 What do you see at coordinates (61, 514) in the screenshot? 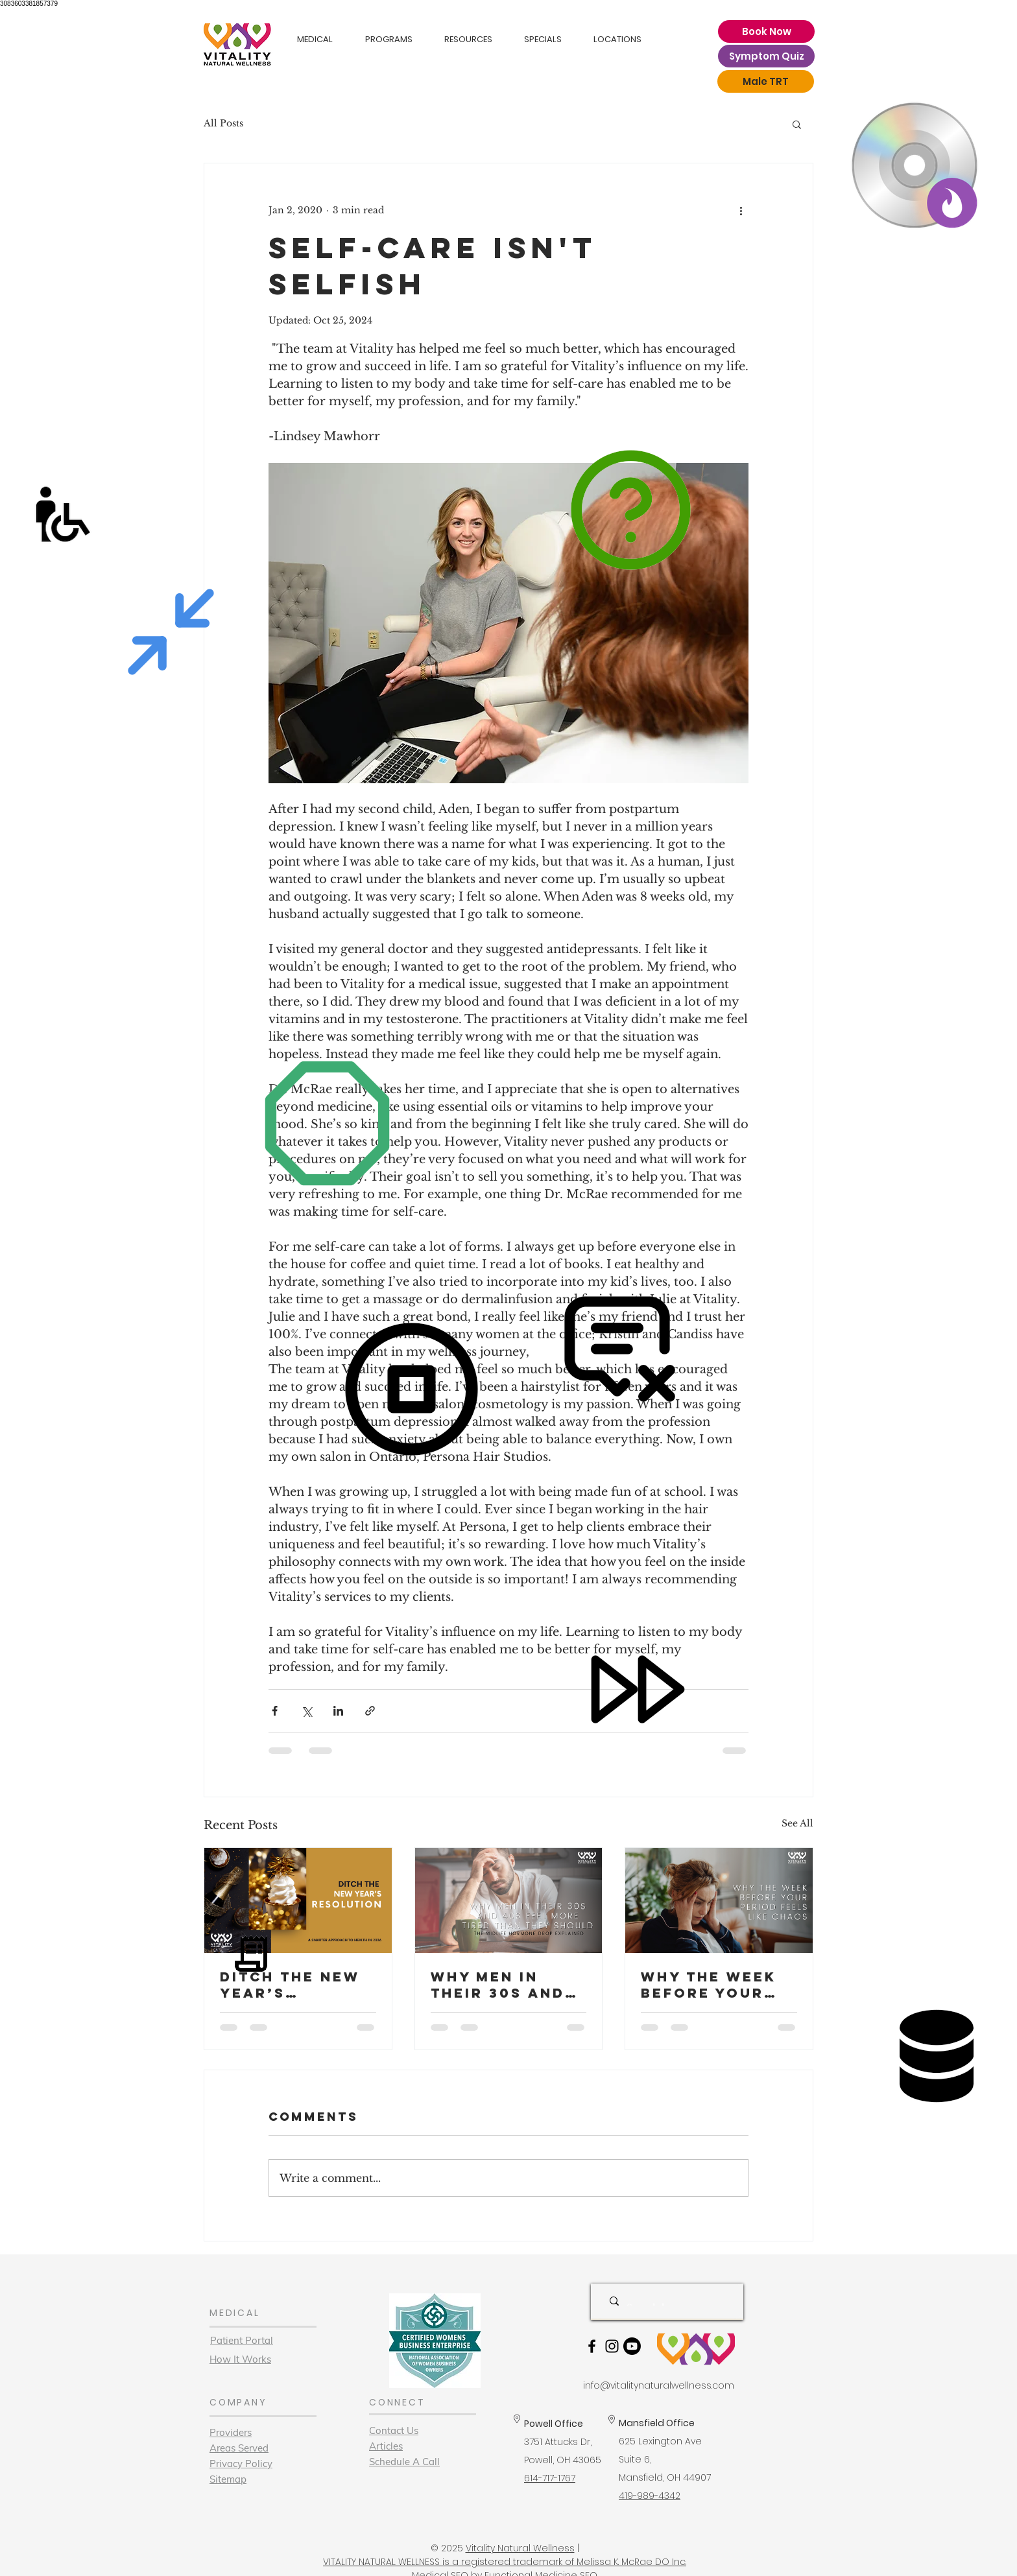
I see `wheelchair pickup location` at bounding box center [61, 514].